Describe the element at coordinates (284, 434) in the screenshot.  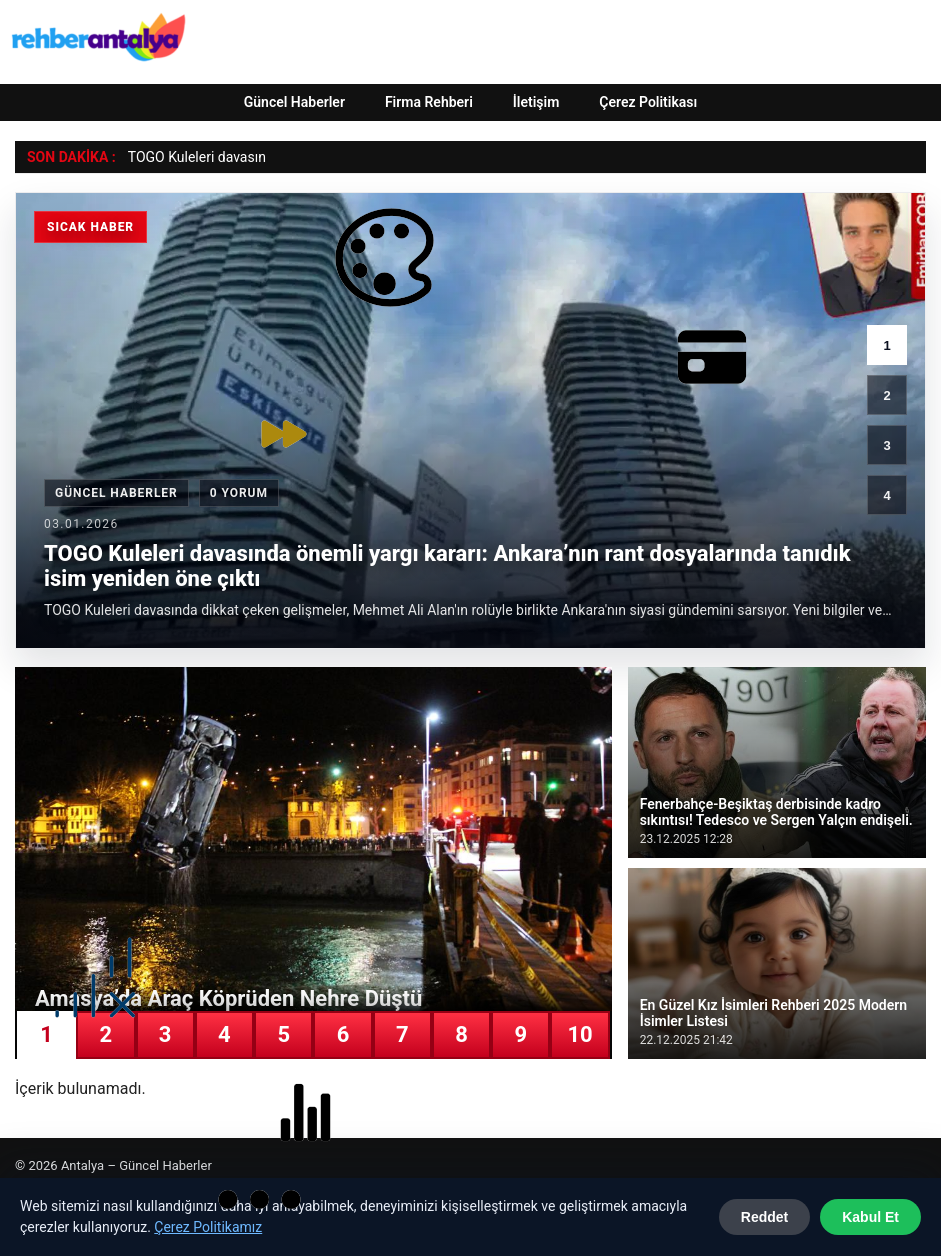
I see `skip to the next track` at that location.